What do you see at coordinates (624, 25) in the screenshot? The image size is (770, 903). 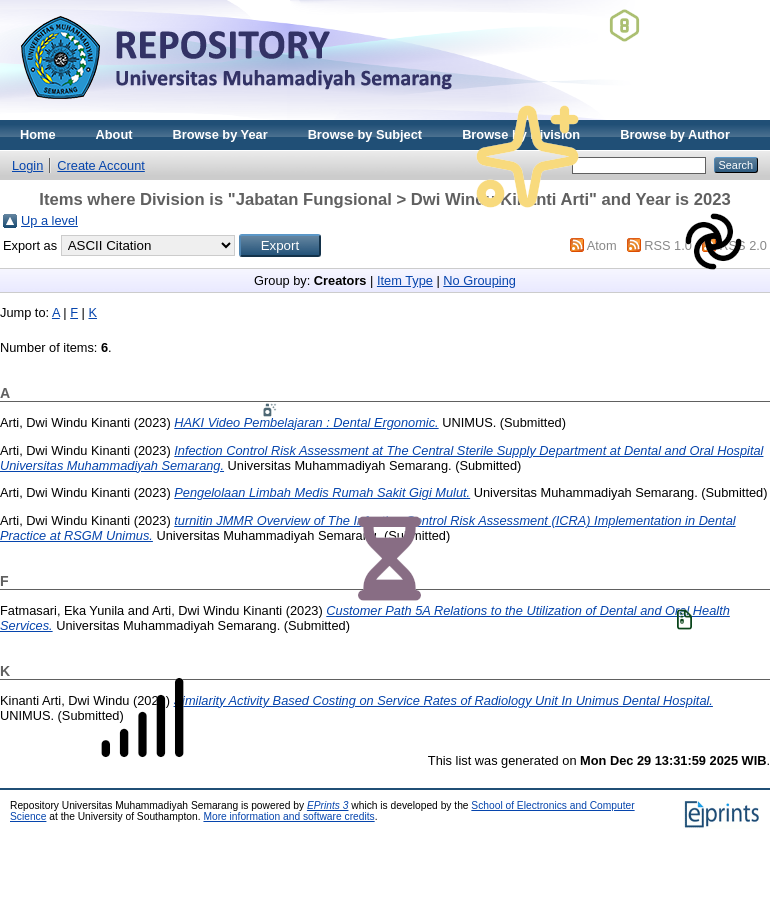 I see `indicates step 8 in a multi-step process` at bounding box center [624, 25].